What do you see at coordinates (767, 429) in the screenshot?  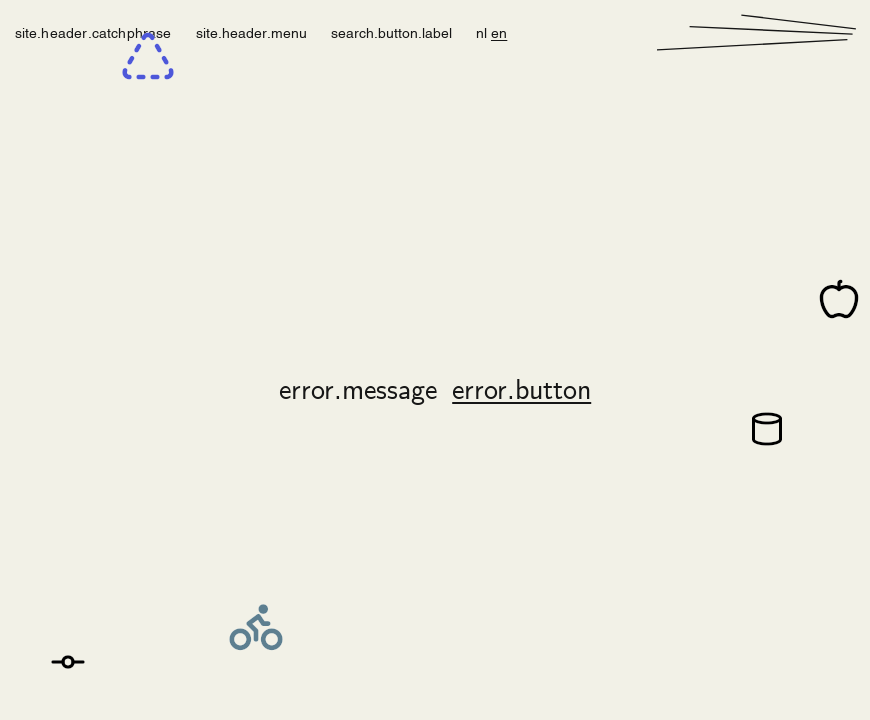 I see `represents a database or data storage` at bounding box center [767, 429].